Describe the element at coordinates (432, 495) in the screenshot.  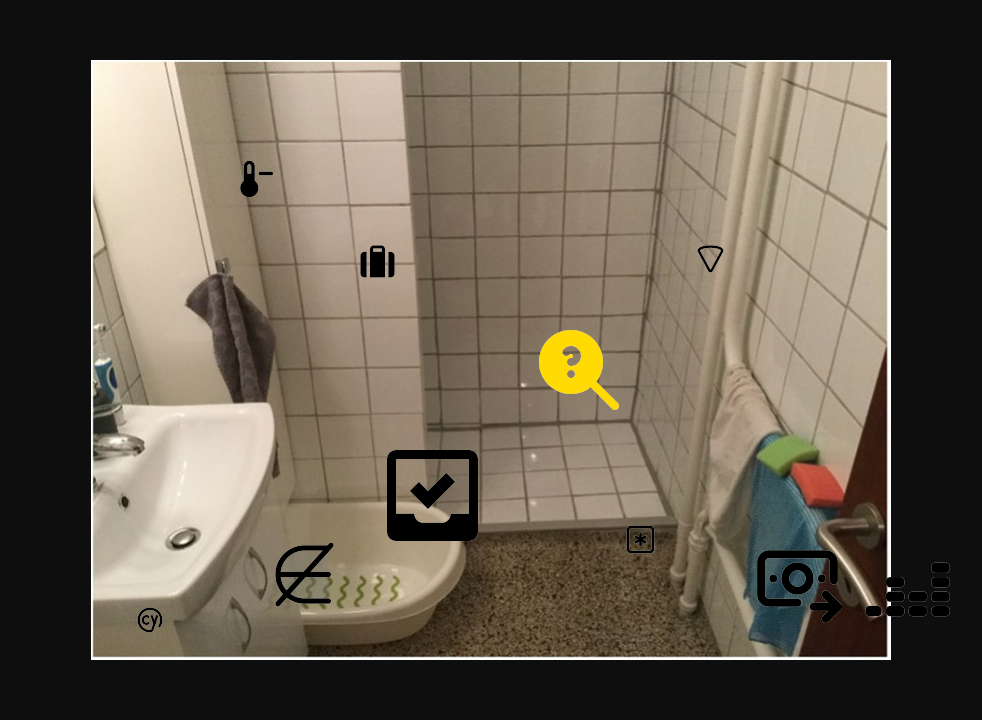
I see `mark all inbox messages as read` at that location.